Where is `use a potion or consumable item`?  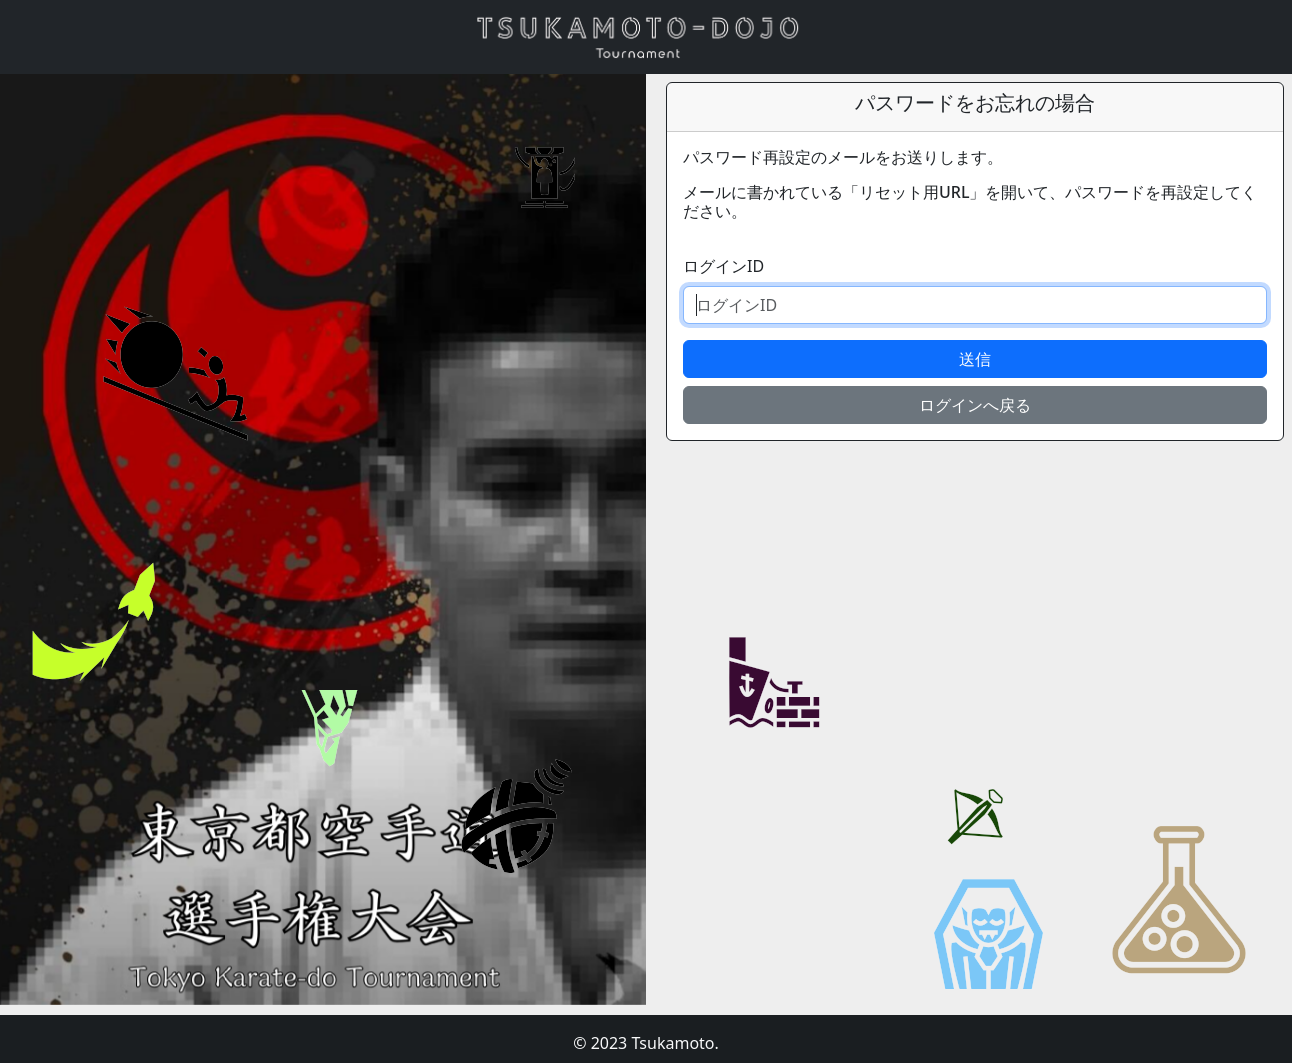 use a potion or consumable item is located at coordinates (517, 816).